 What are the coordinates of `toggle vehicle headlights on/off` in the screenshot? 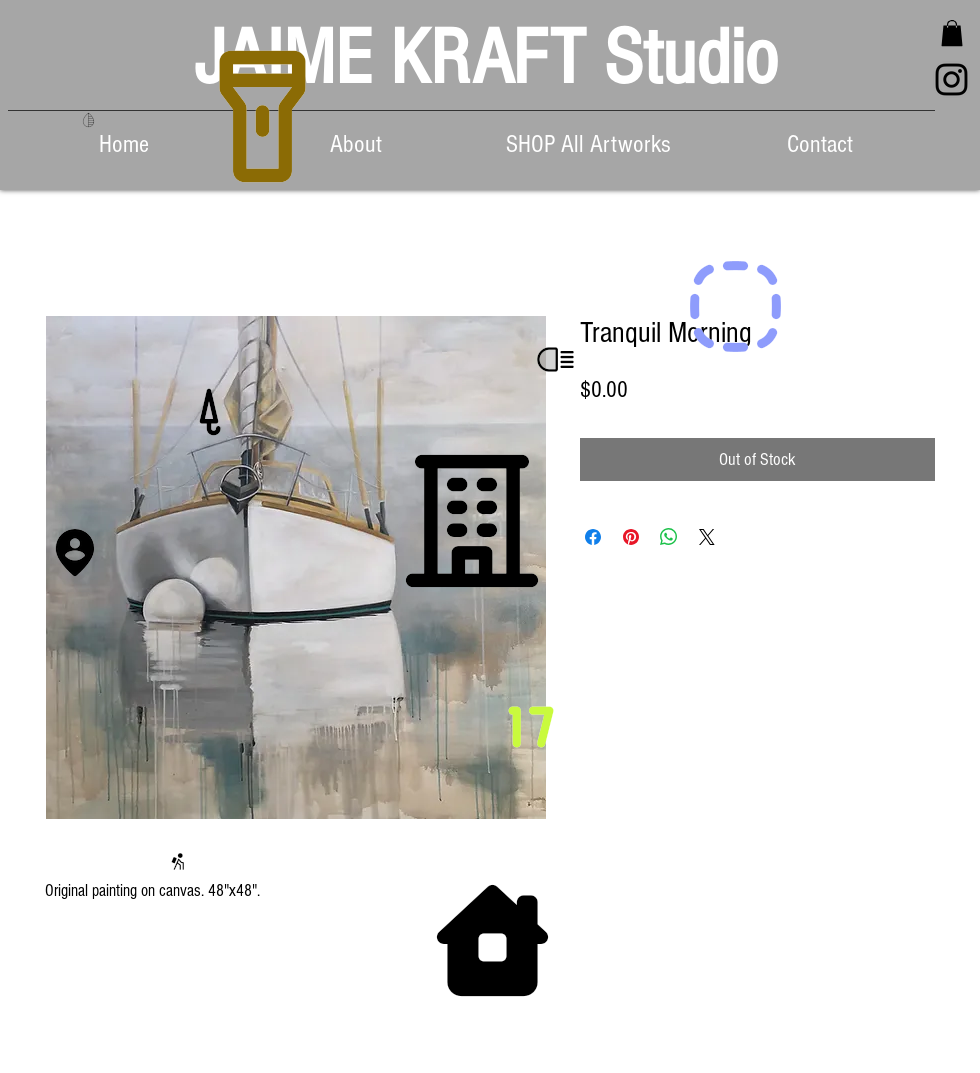 It's located at (555, 359).